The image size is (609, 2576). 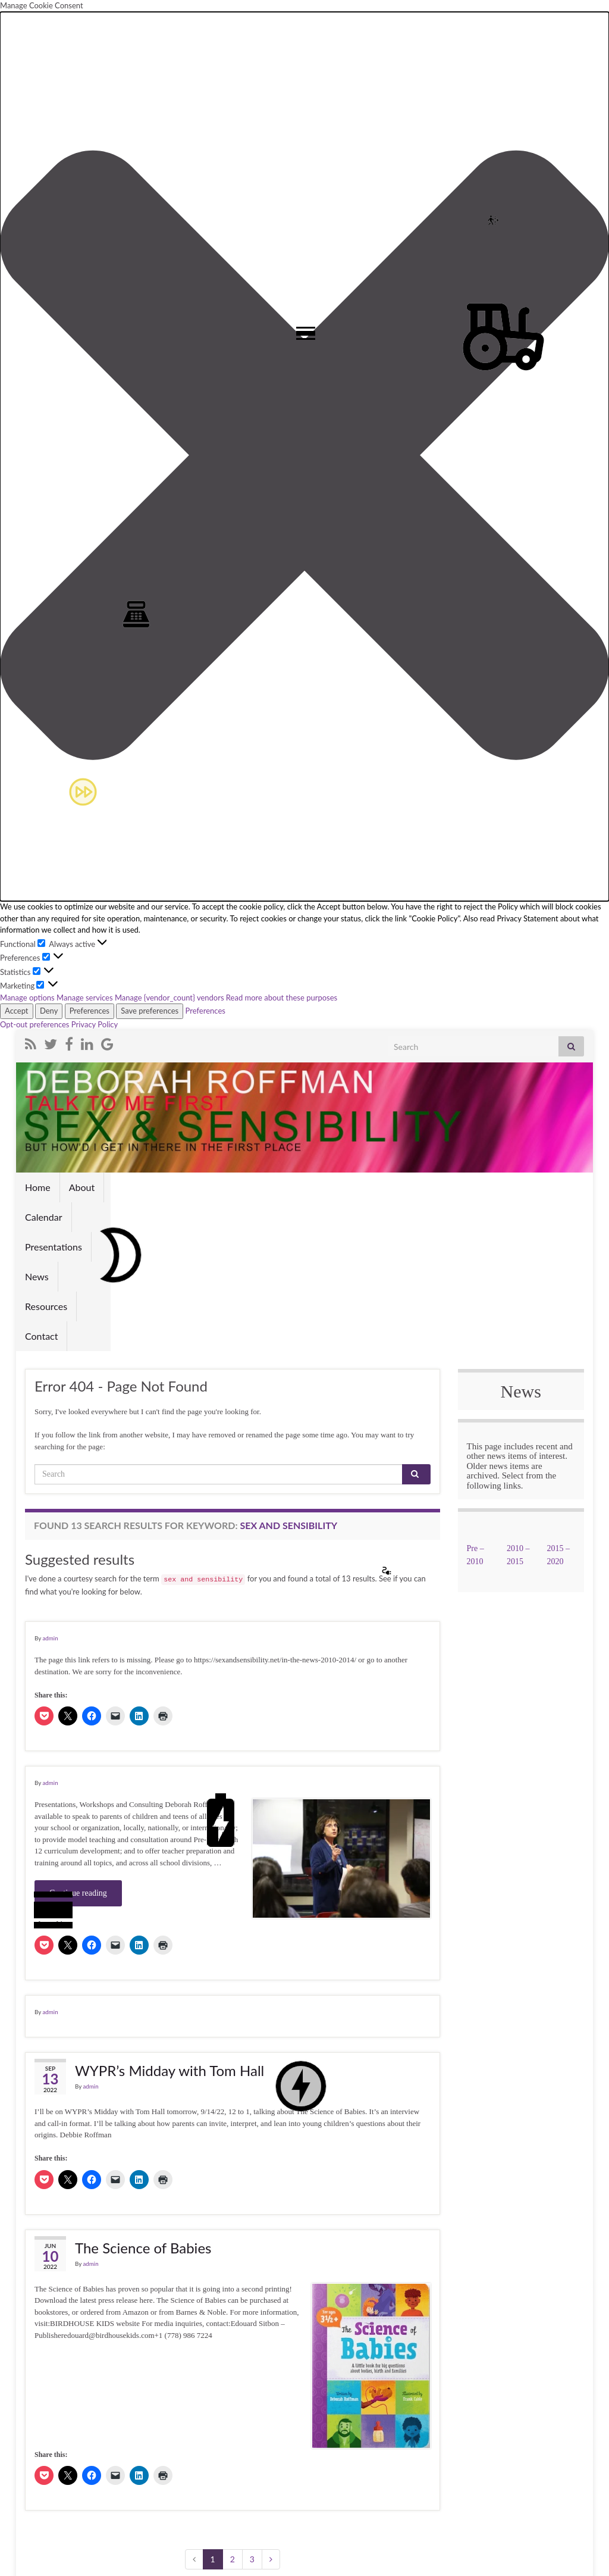 What do you see at coordinates (83, 792) in the screenshot?
I see `fast forward media playback` at bounding box center [83, 792].